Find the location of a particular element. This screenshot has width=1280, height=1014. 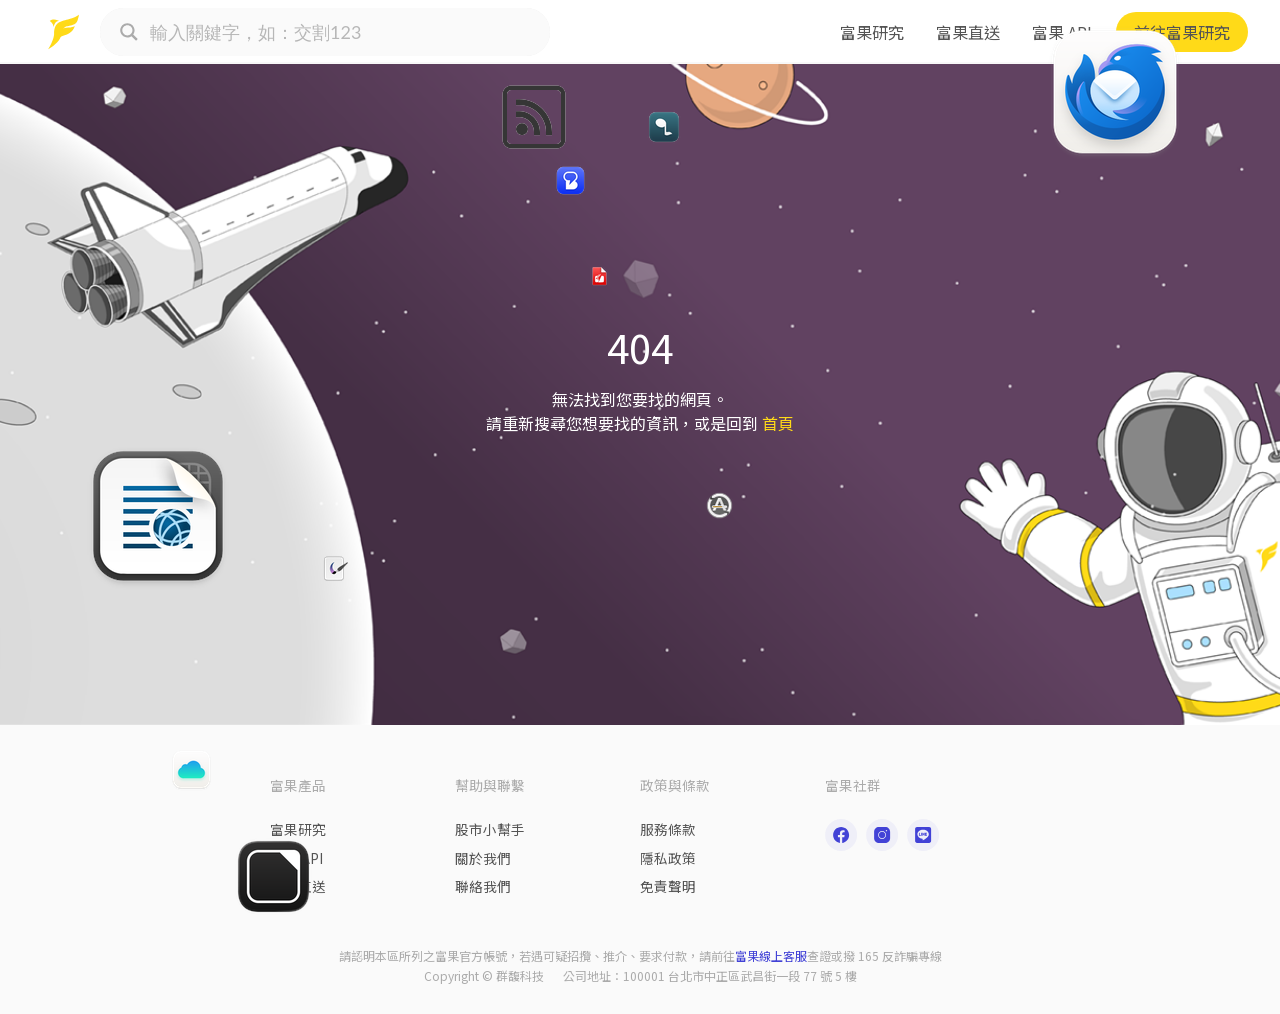

a postscript document file is located at coordinates (599, 276).